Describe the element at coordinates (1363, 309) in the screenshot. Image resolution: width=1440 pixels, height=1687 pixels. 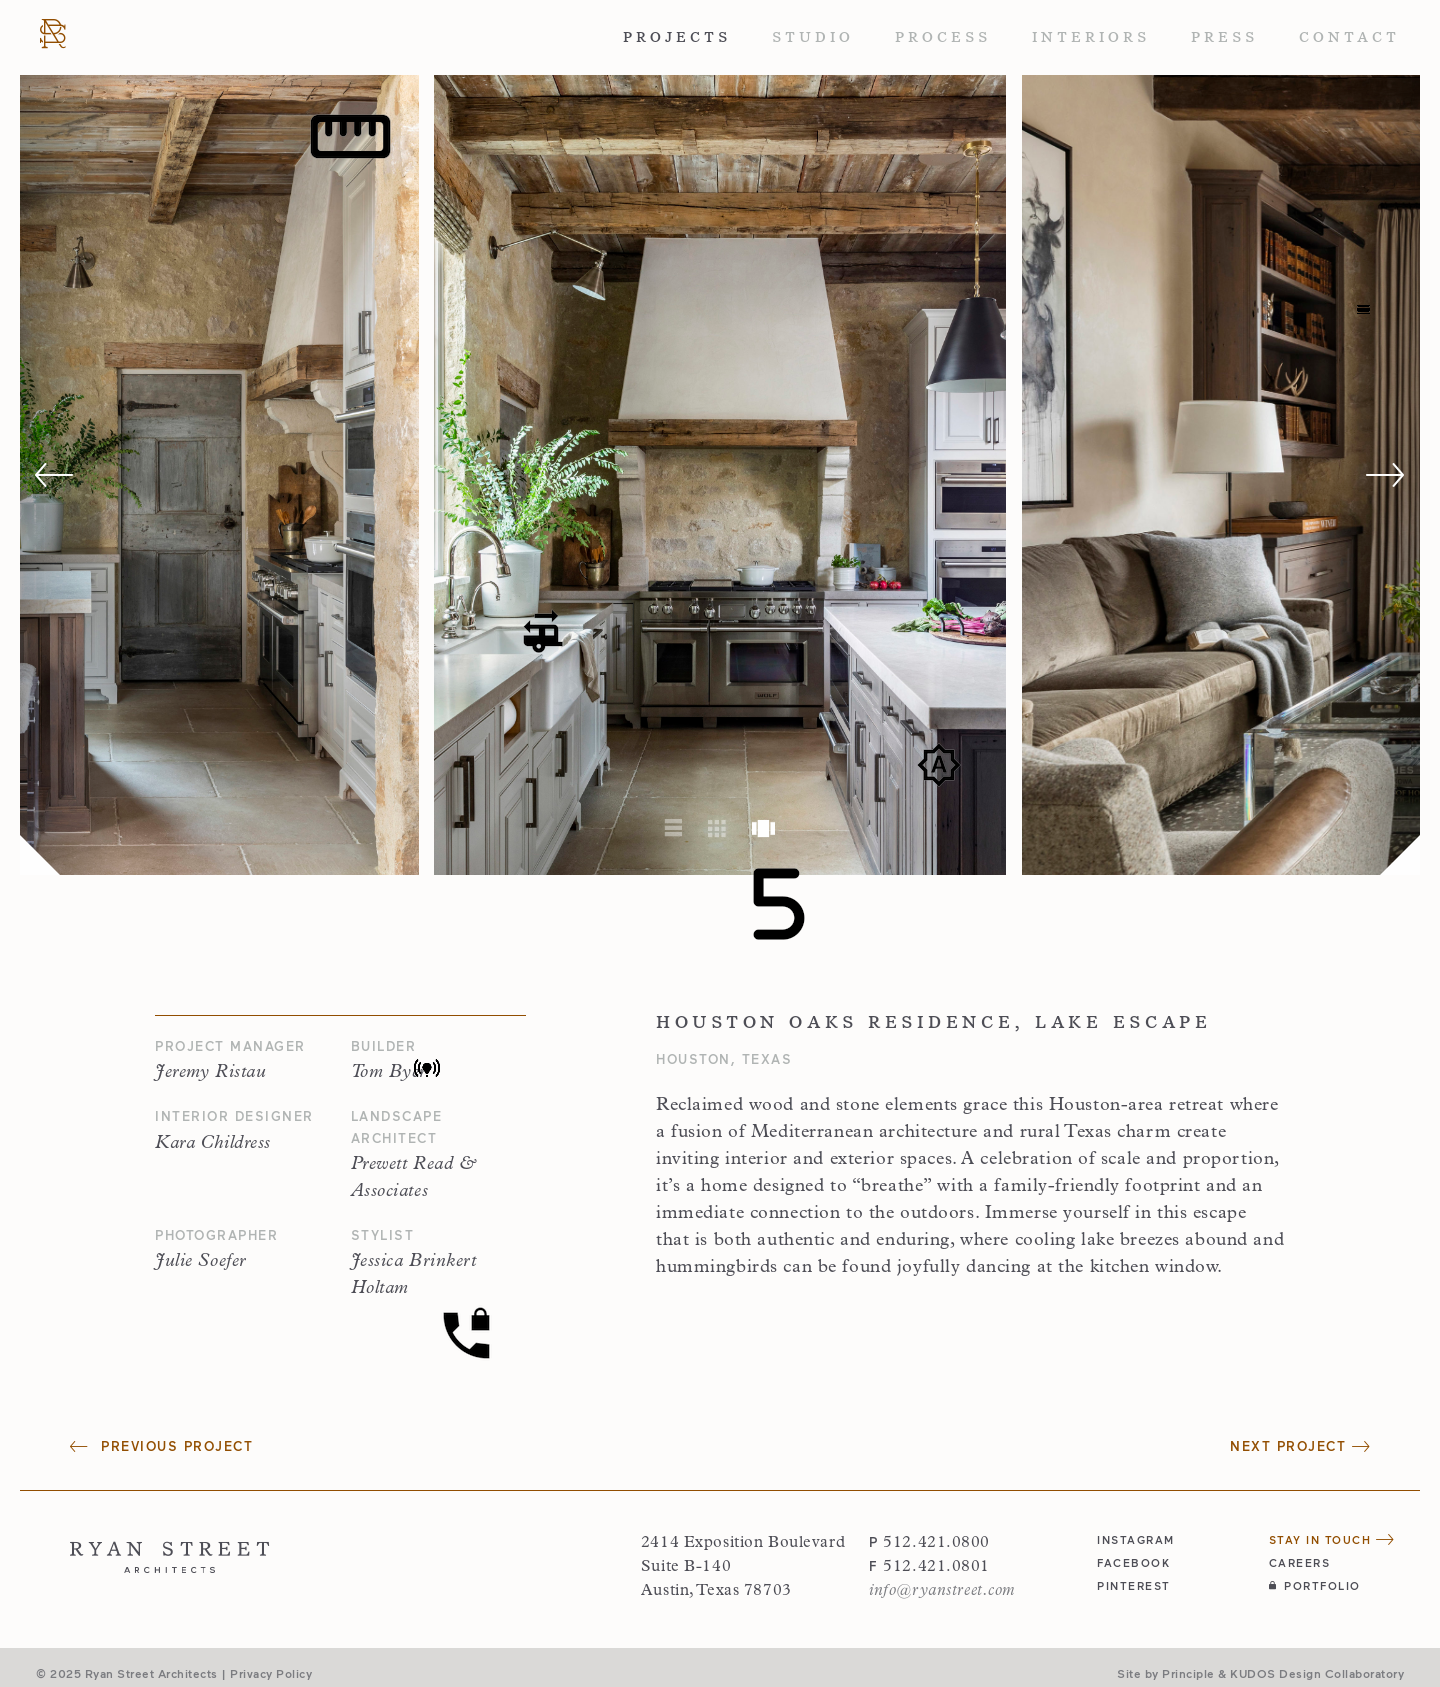
I see `switch to daily calendar view` at that location.